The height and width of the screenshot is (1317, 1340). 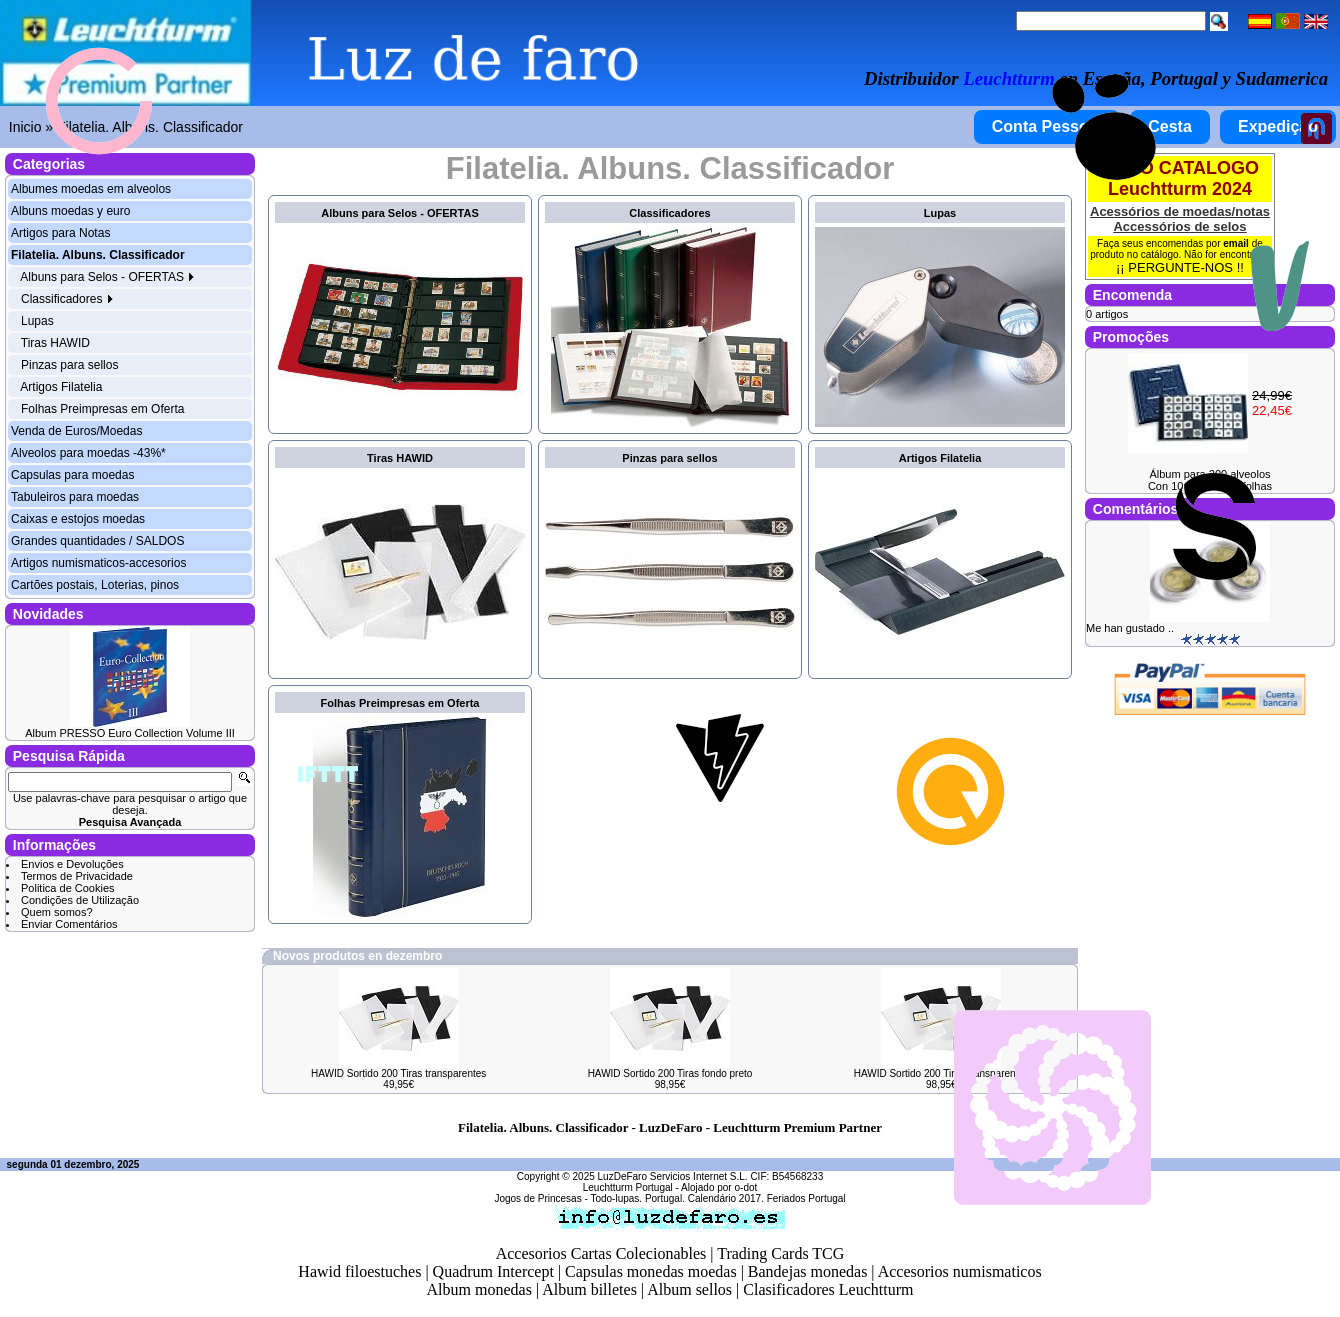 What do you see at coordinates (1316, 128) in the screenshot?
I see `open the Haystack app` at bounding box center [1316, 128].